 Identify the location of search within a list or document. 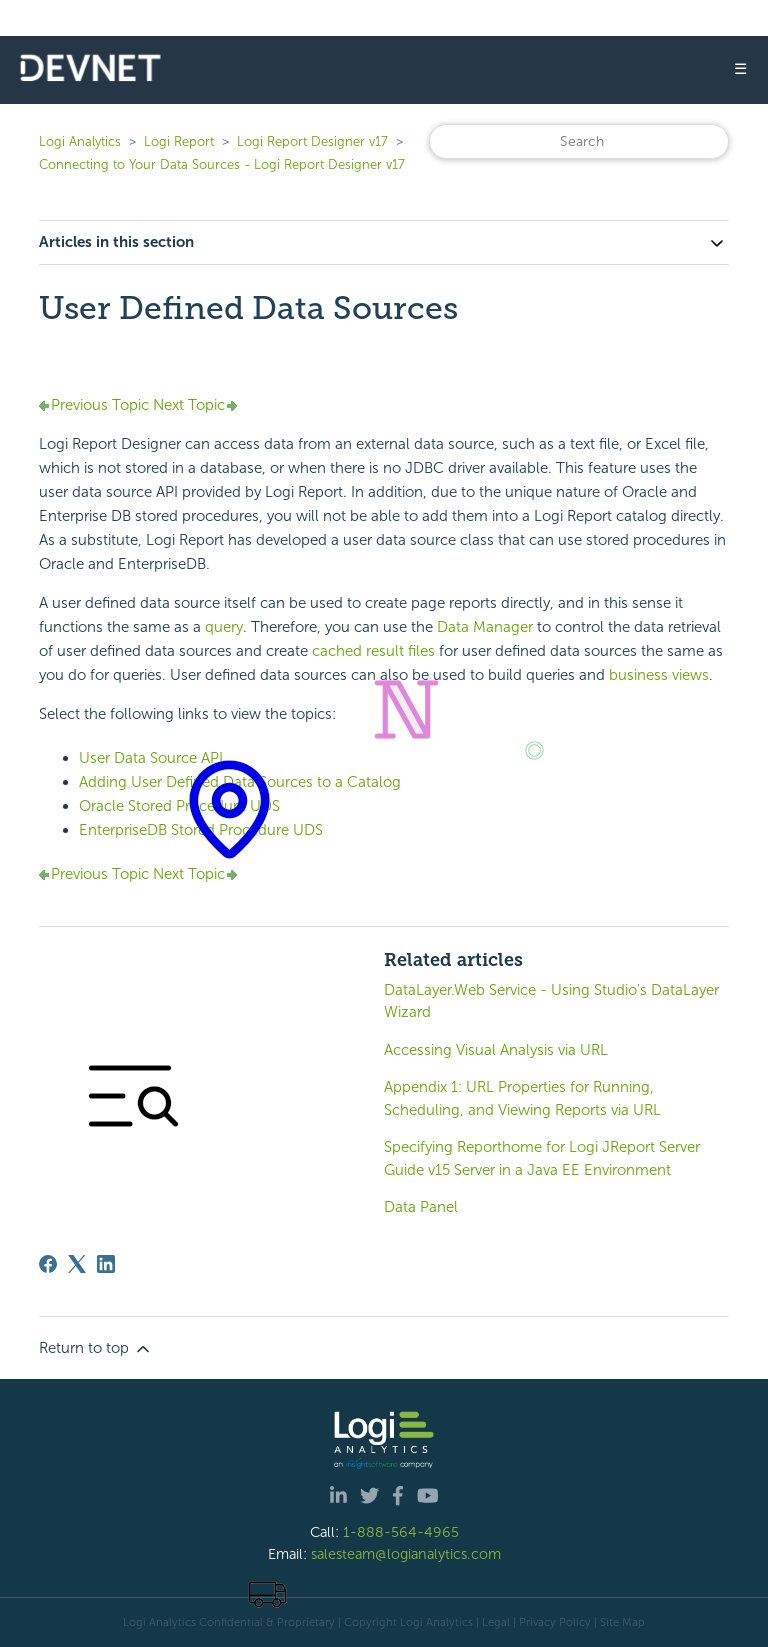
(130, 1096).